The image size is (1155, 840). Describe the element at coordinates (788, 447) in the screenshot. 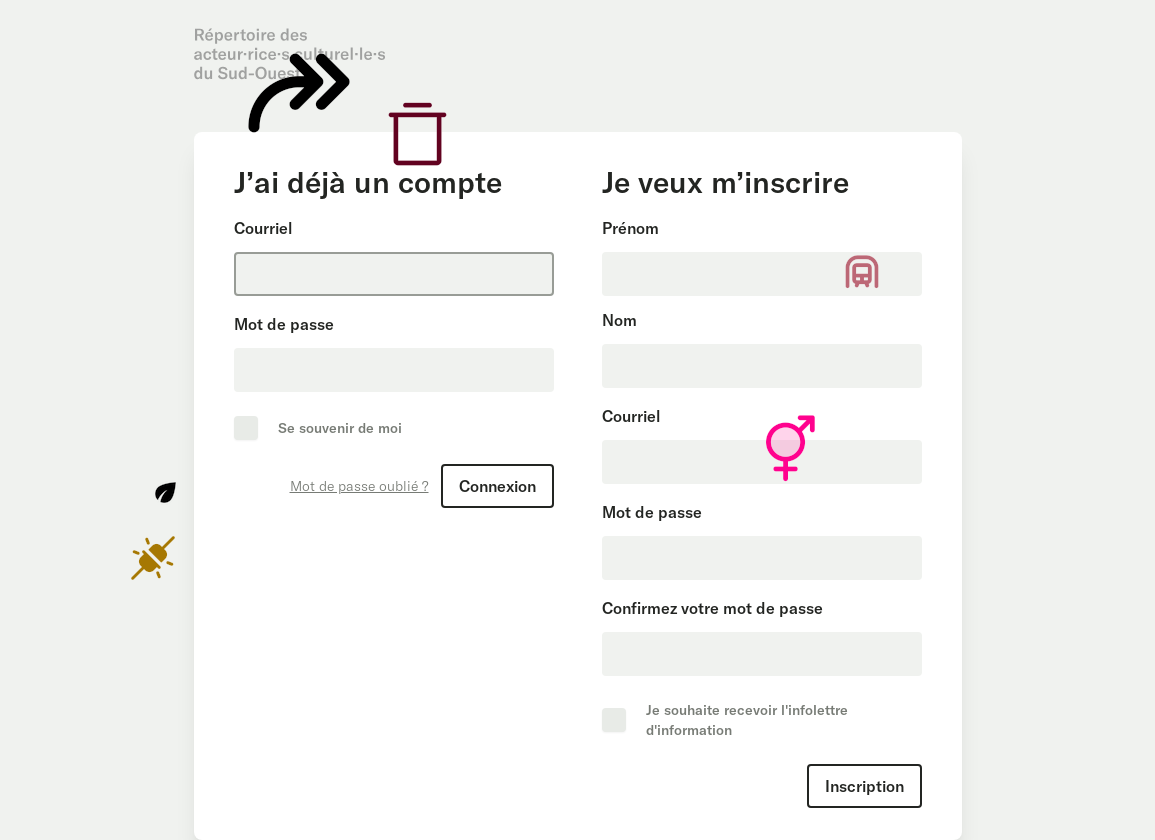

I see `indicates intersex gender identity` at that location.